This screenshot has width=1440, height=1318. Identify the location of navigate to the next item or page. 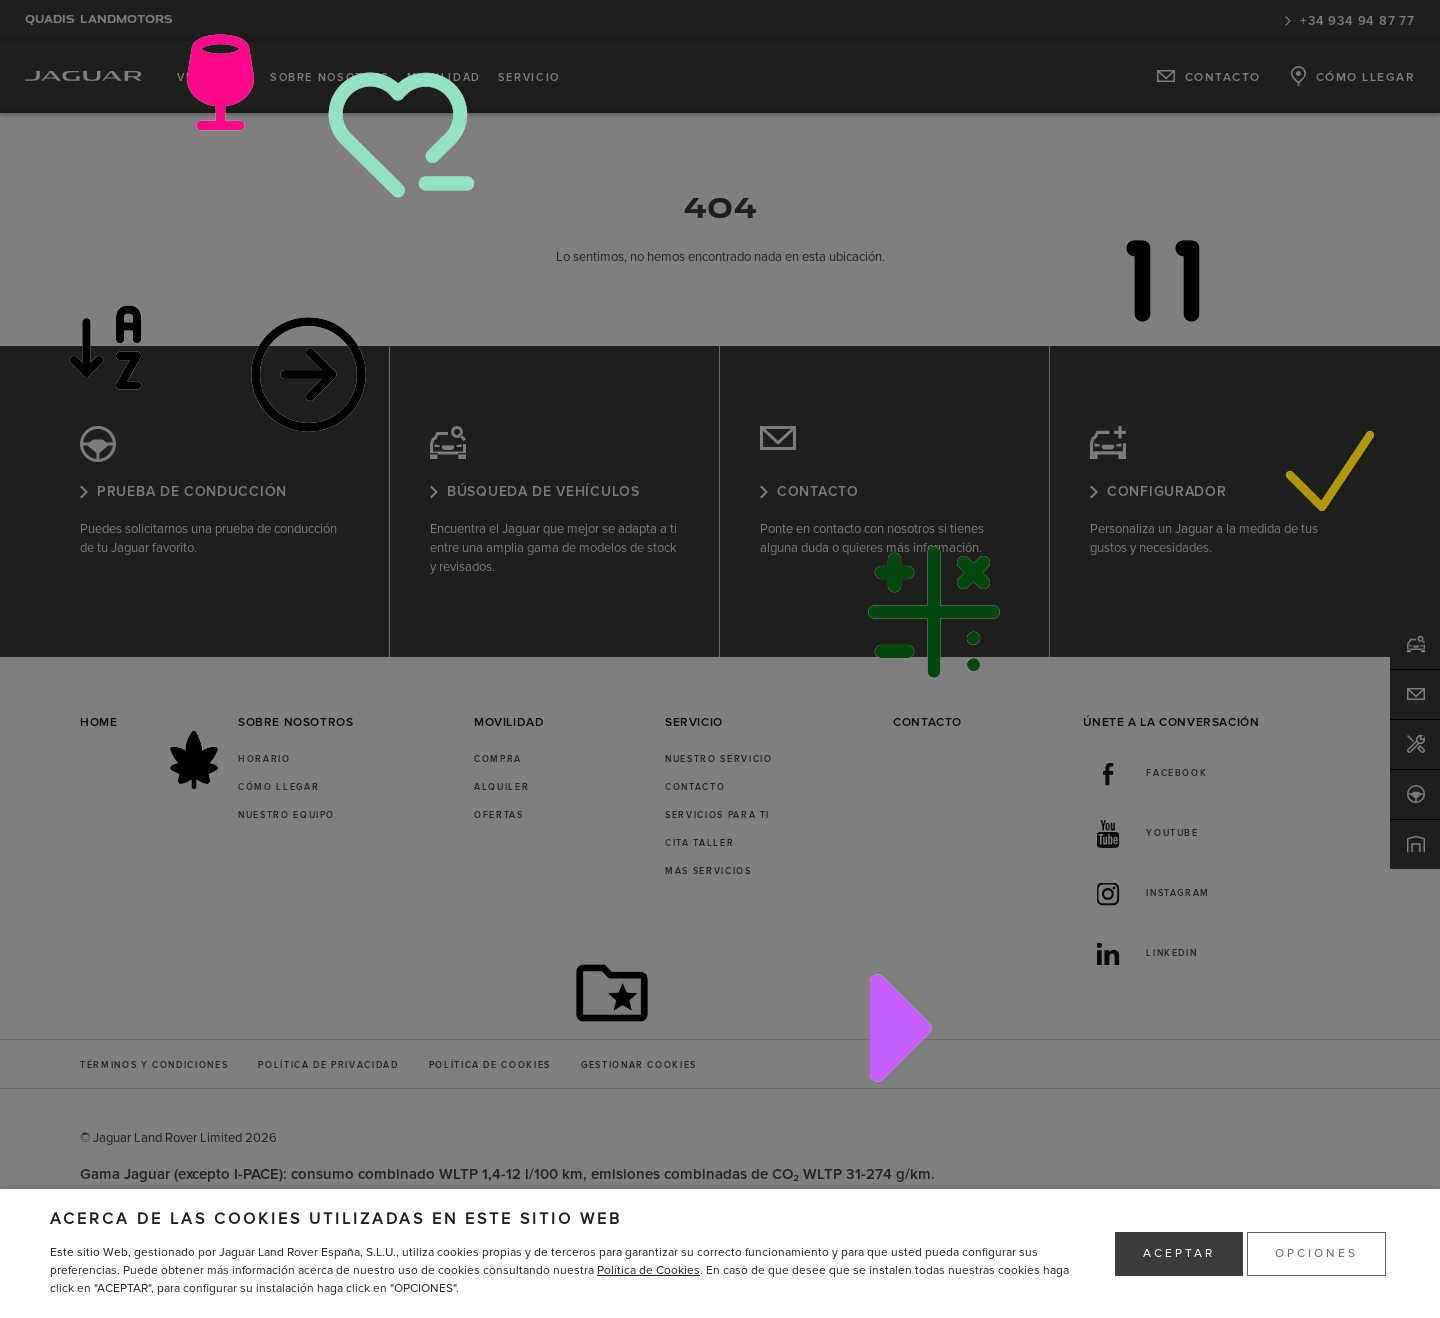
(893, 1028).